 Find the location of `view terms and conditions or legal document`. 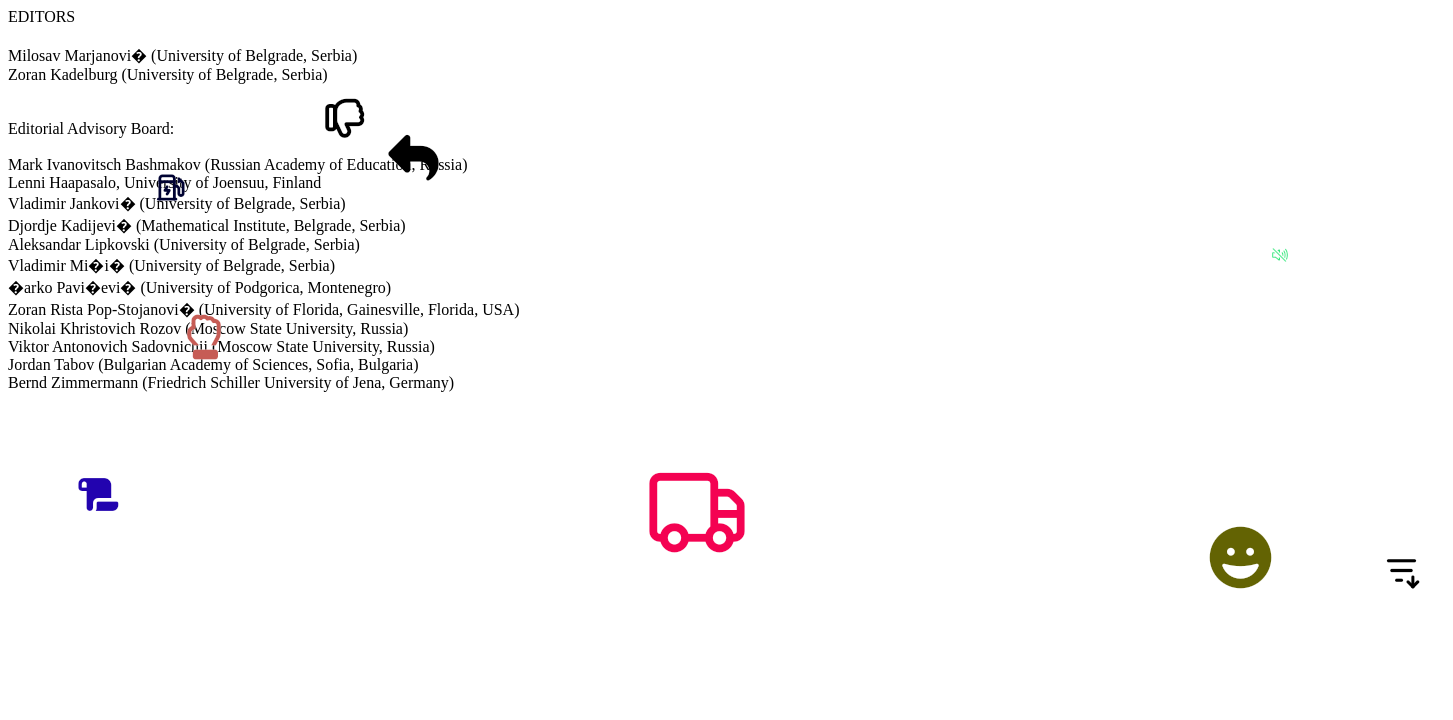

view terms and conditions or legal document is located at coordinates (99, 494).